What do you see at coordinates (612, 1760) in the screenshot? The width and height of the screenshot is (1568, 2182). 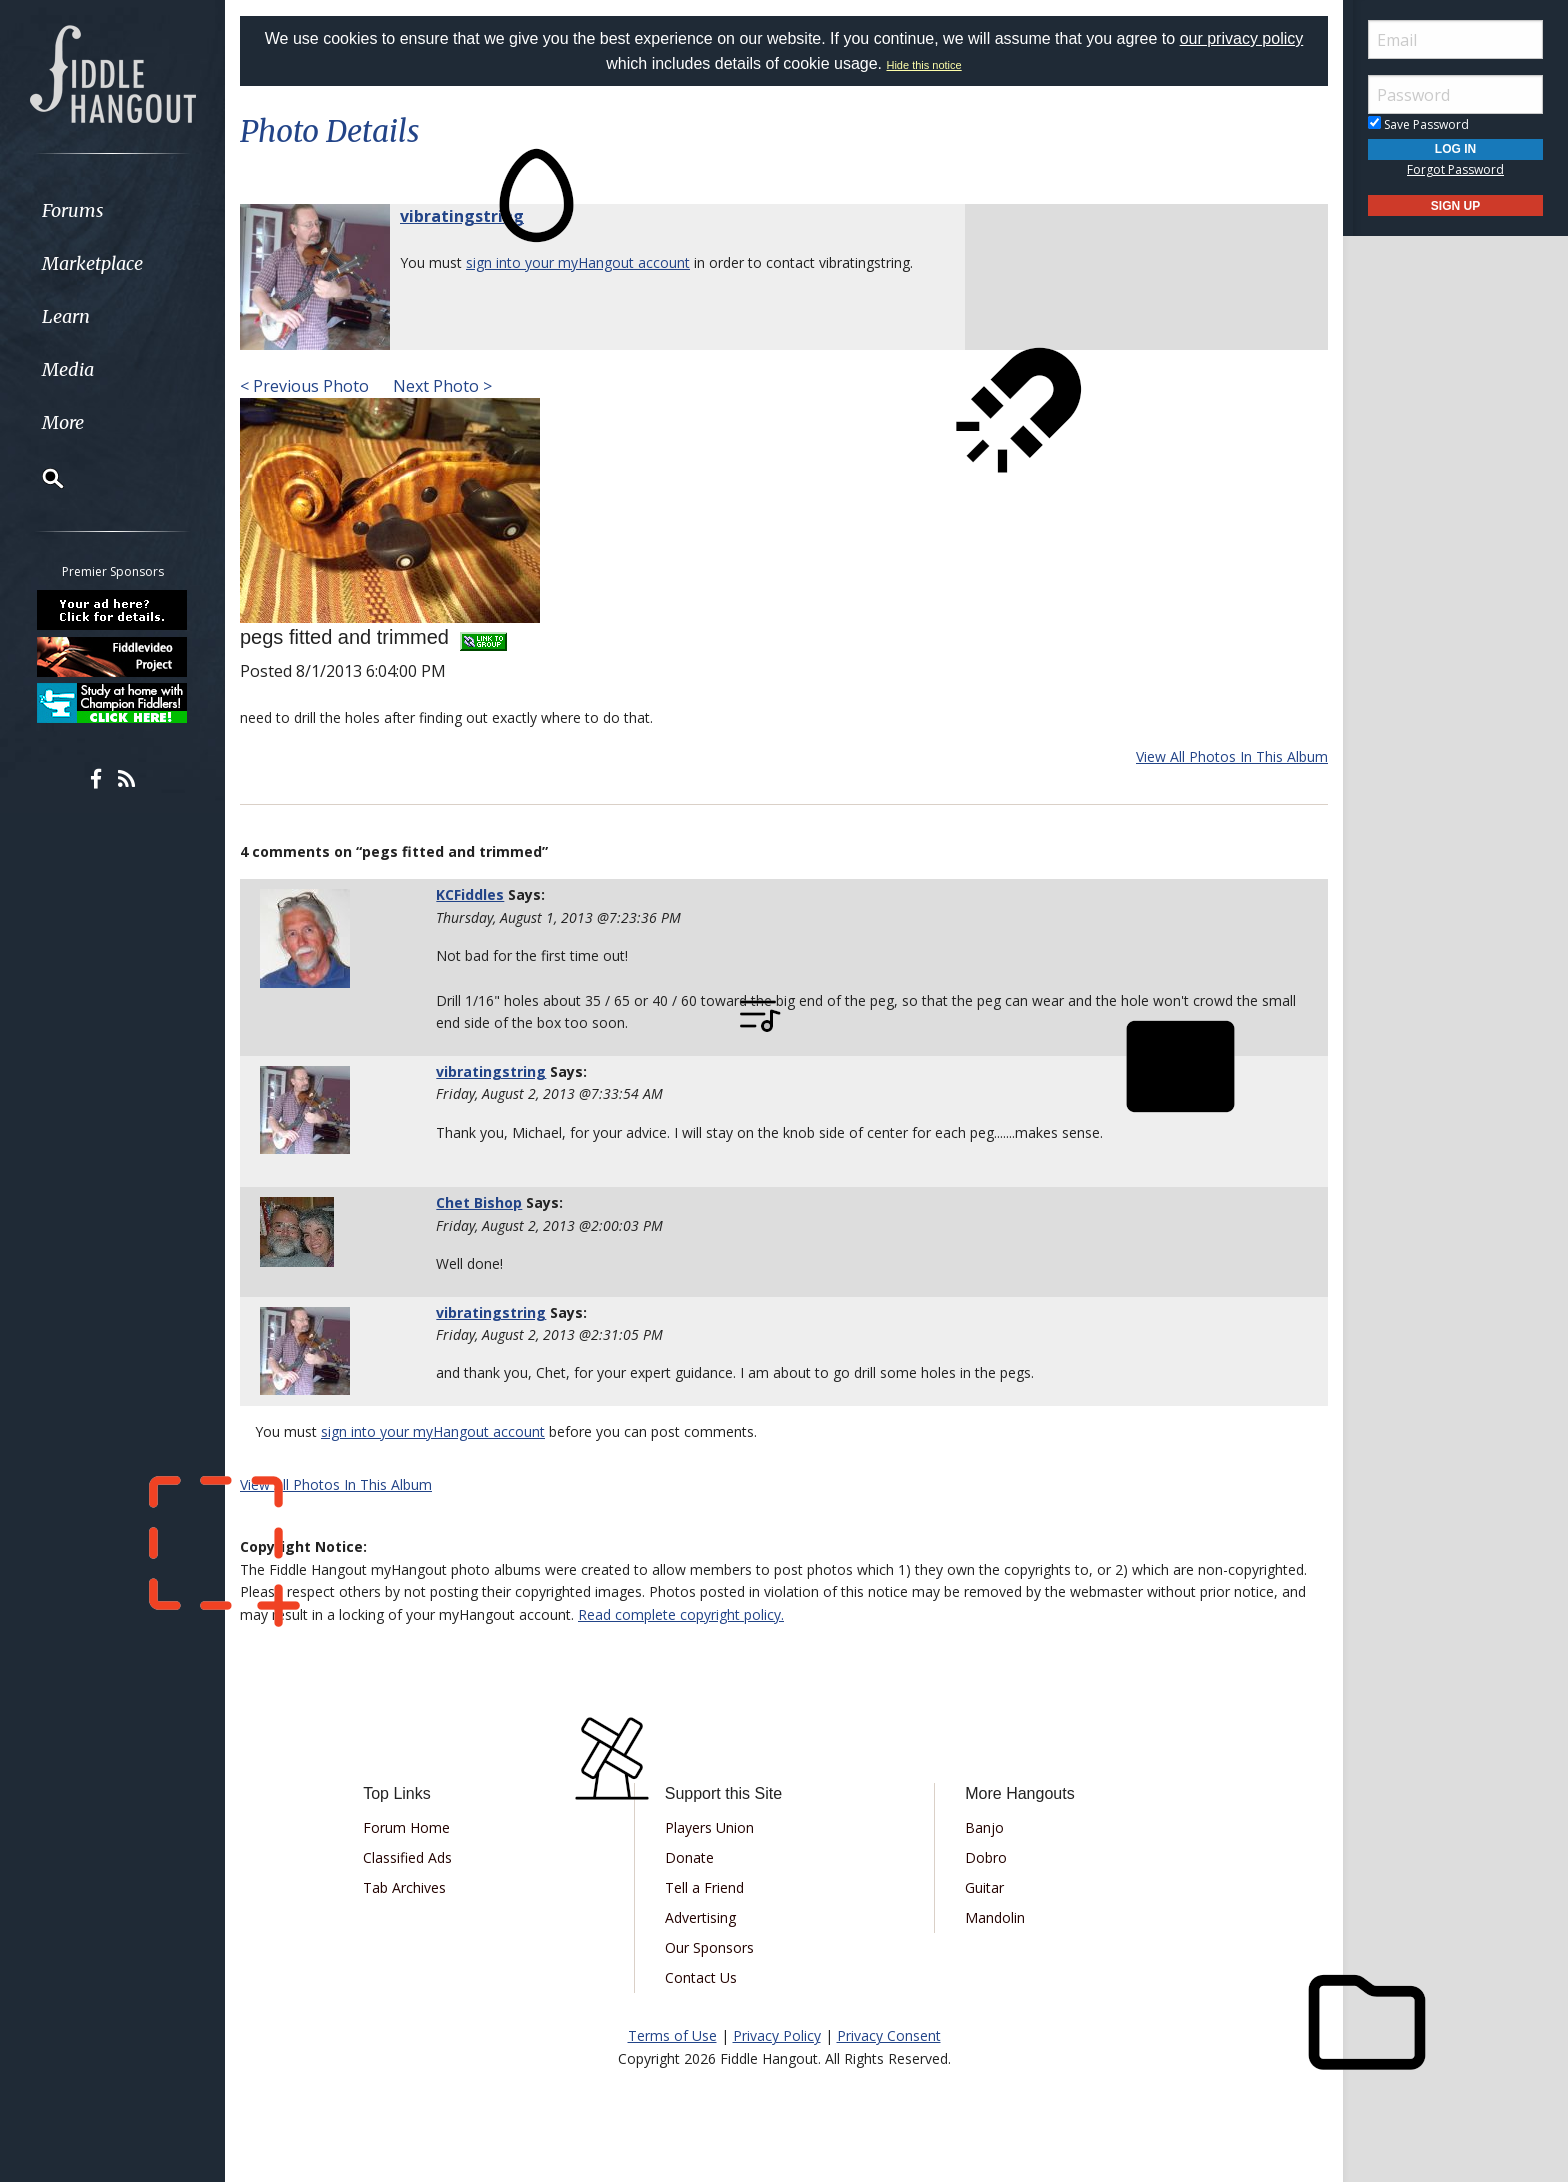 I see `access wind energy or renewable power settings` at bounding box center [612, 1760].